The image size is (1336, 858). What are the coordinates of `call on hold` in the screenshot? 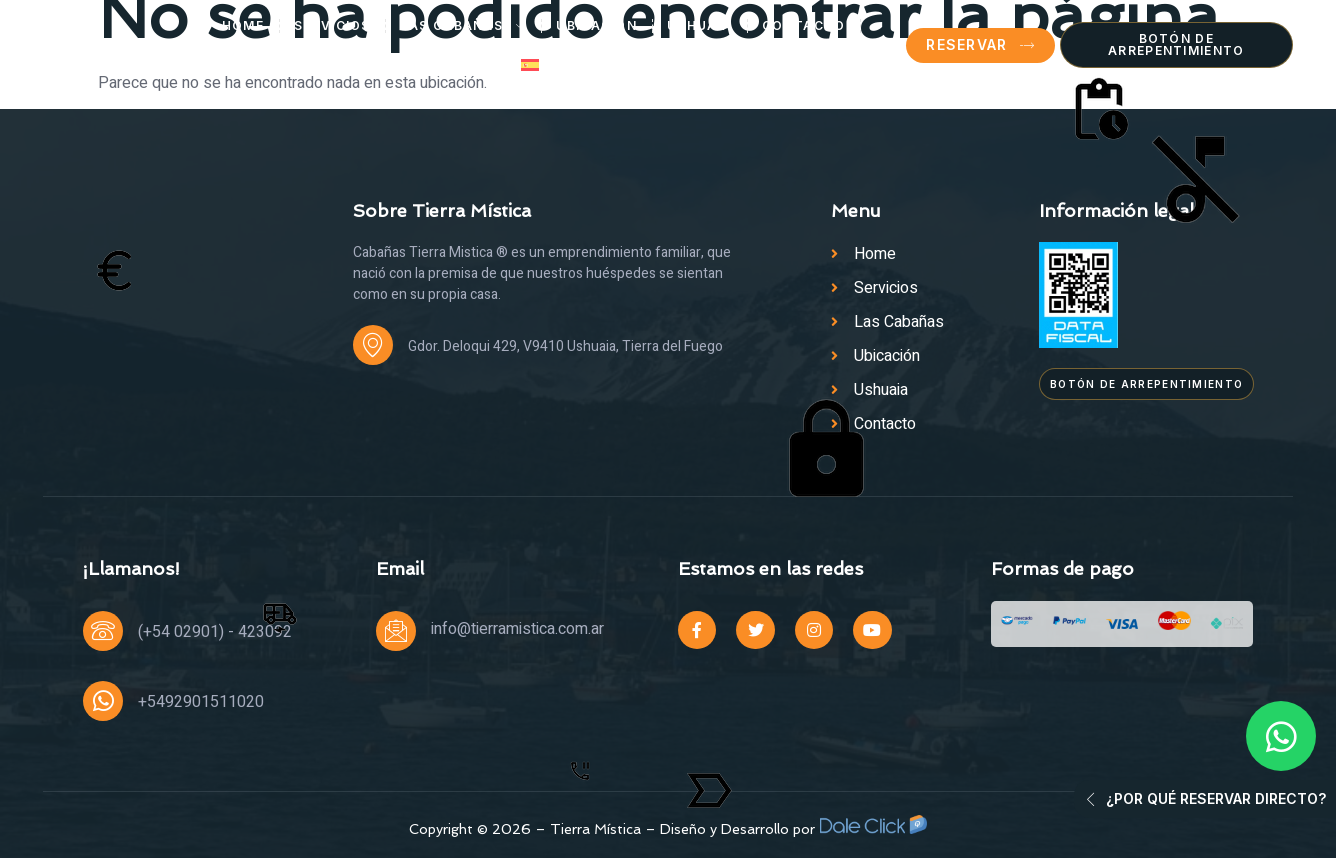 It's located at (580, 771).